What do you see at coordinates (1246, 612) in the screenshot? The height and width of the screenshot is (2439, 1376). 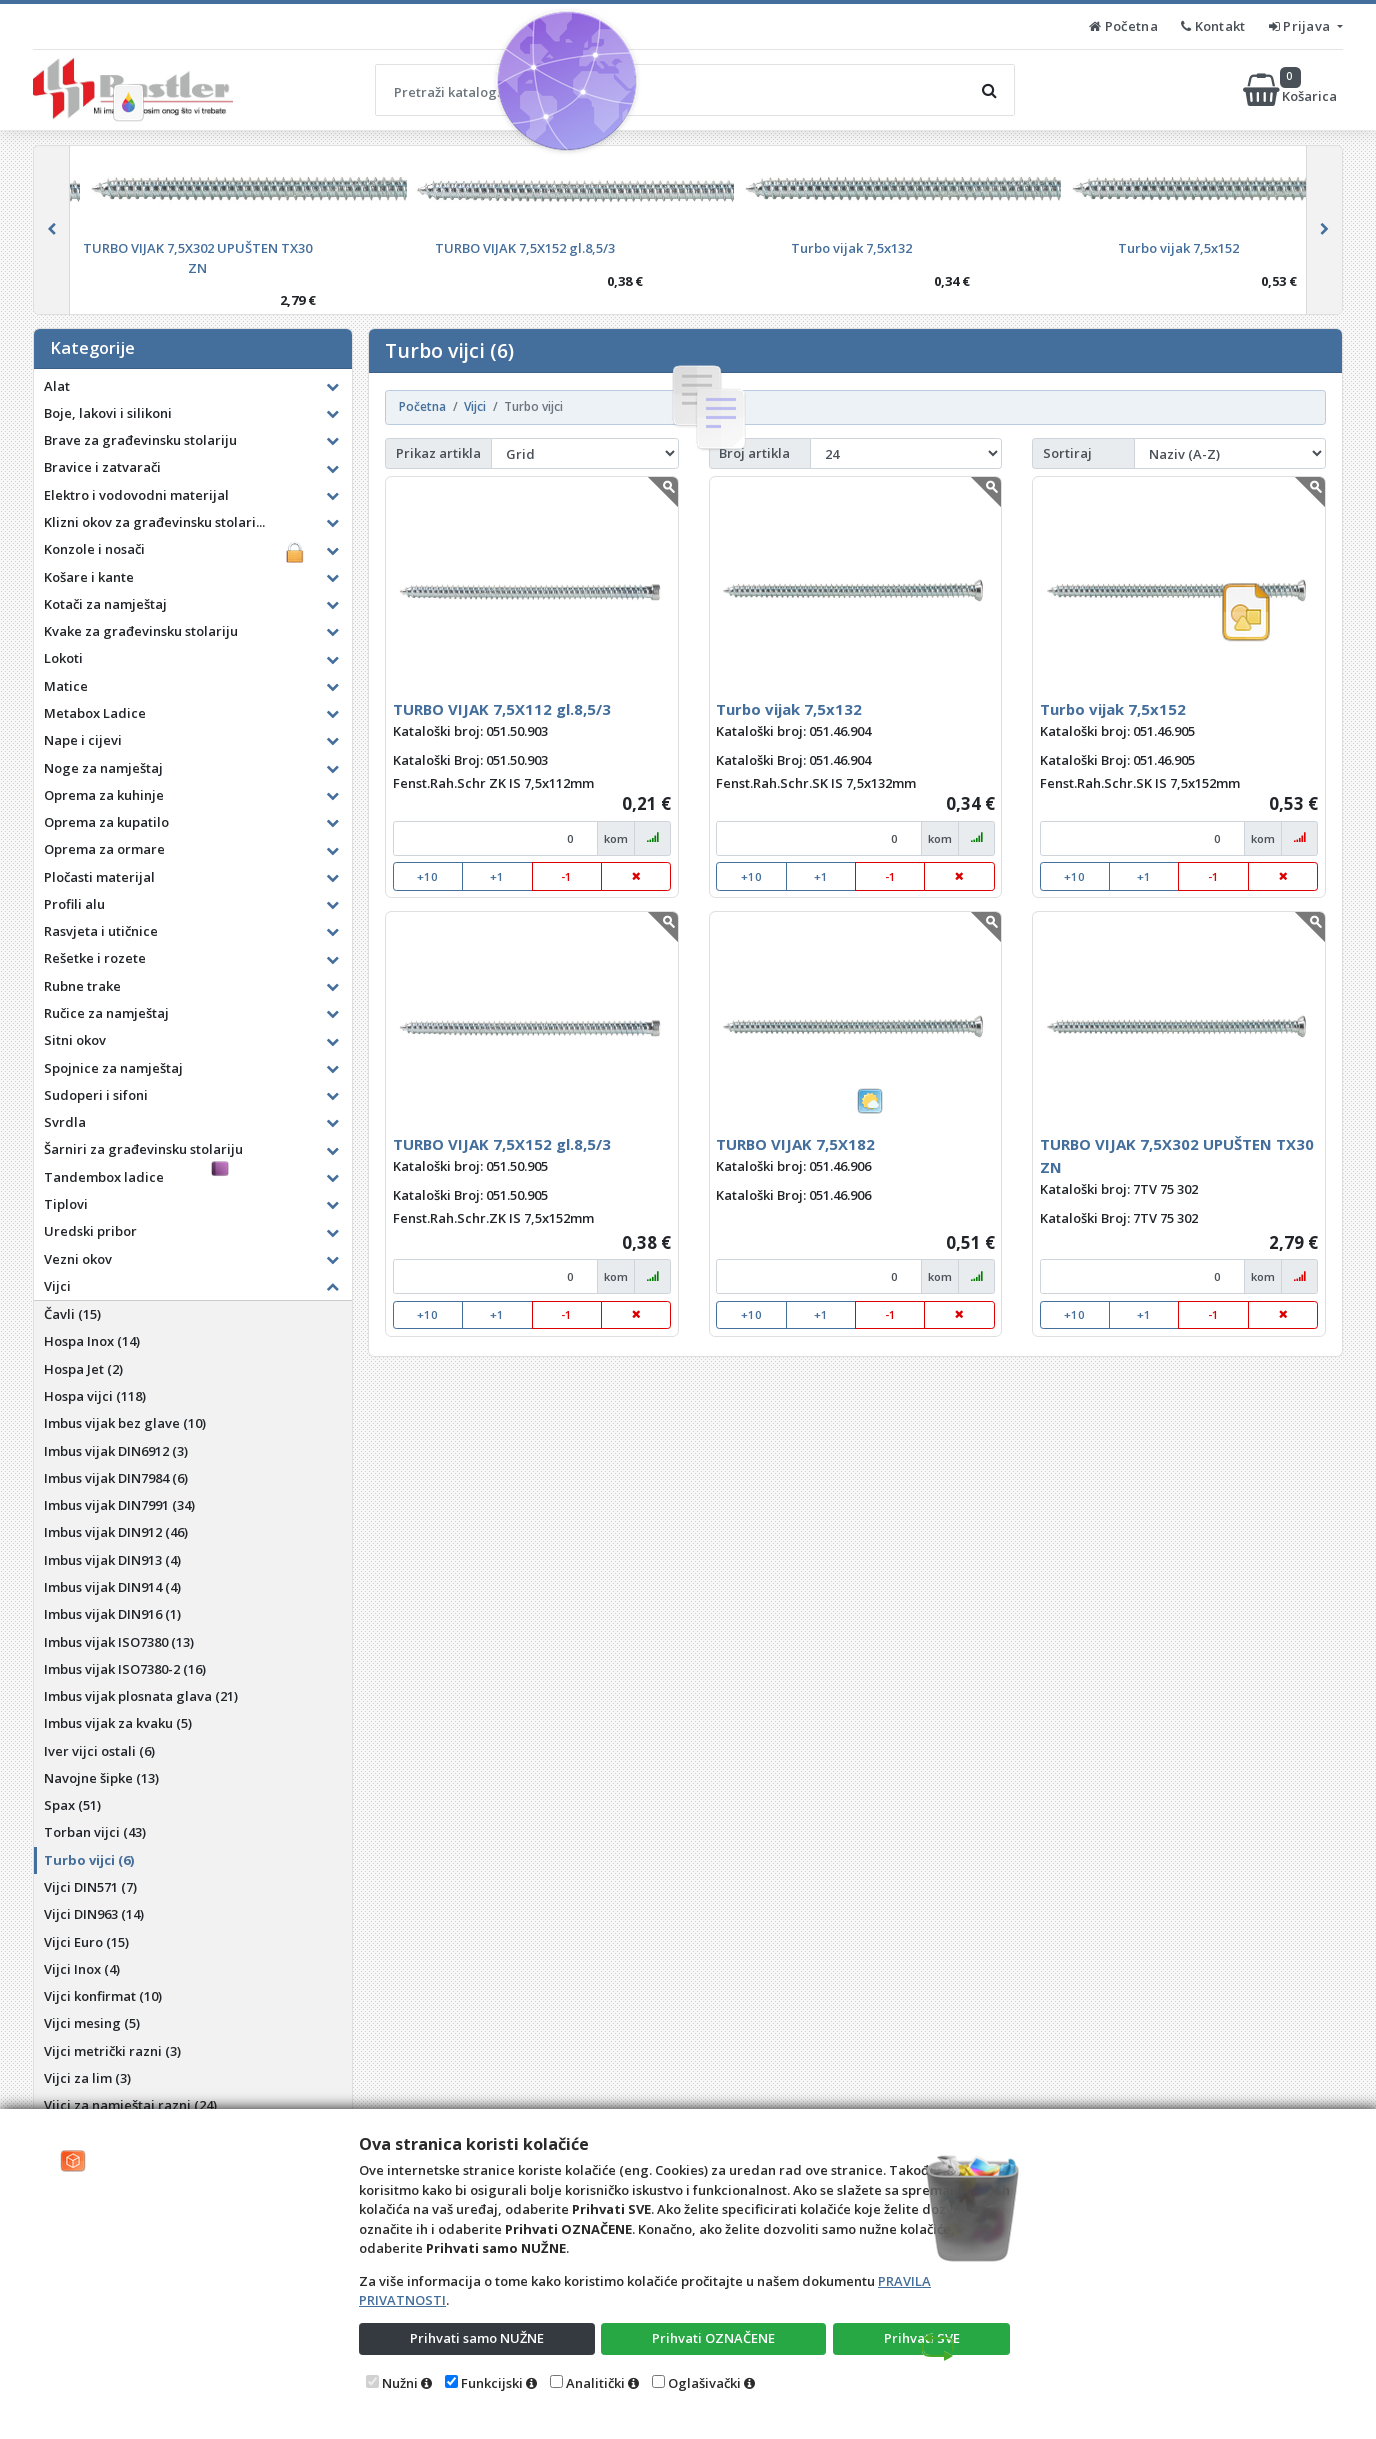 I see `a libreoffice draw document file` at bounding box center [1246, 612].